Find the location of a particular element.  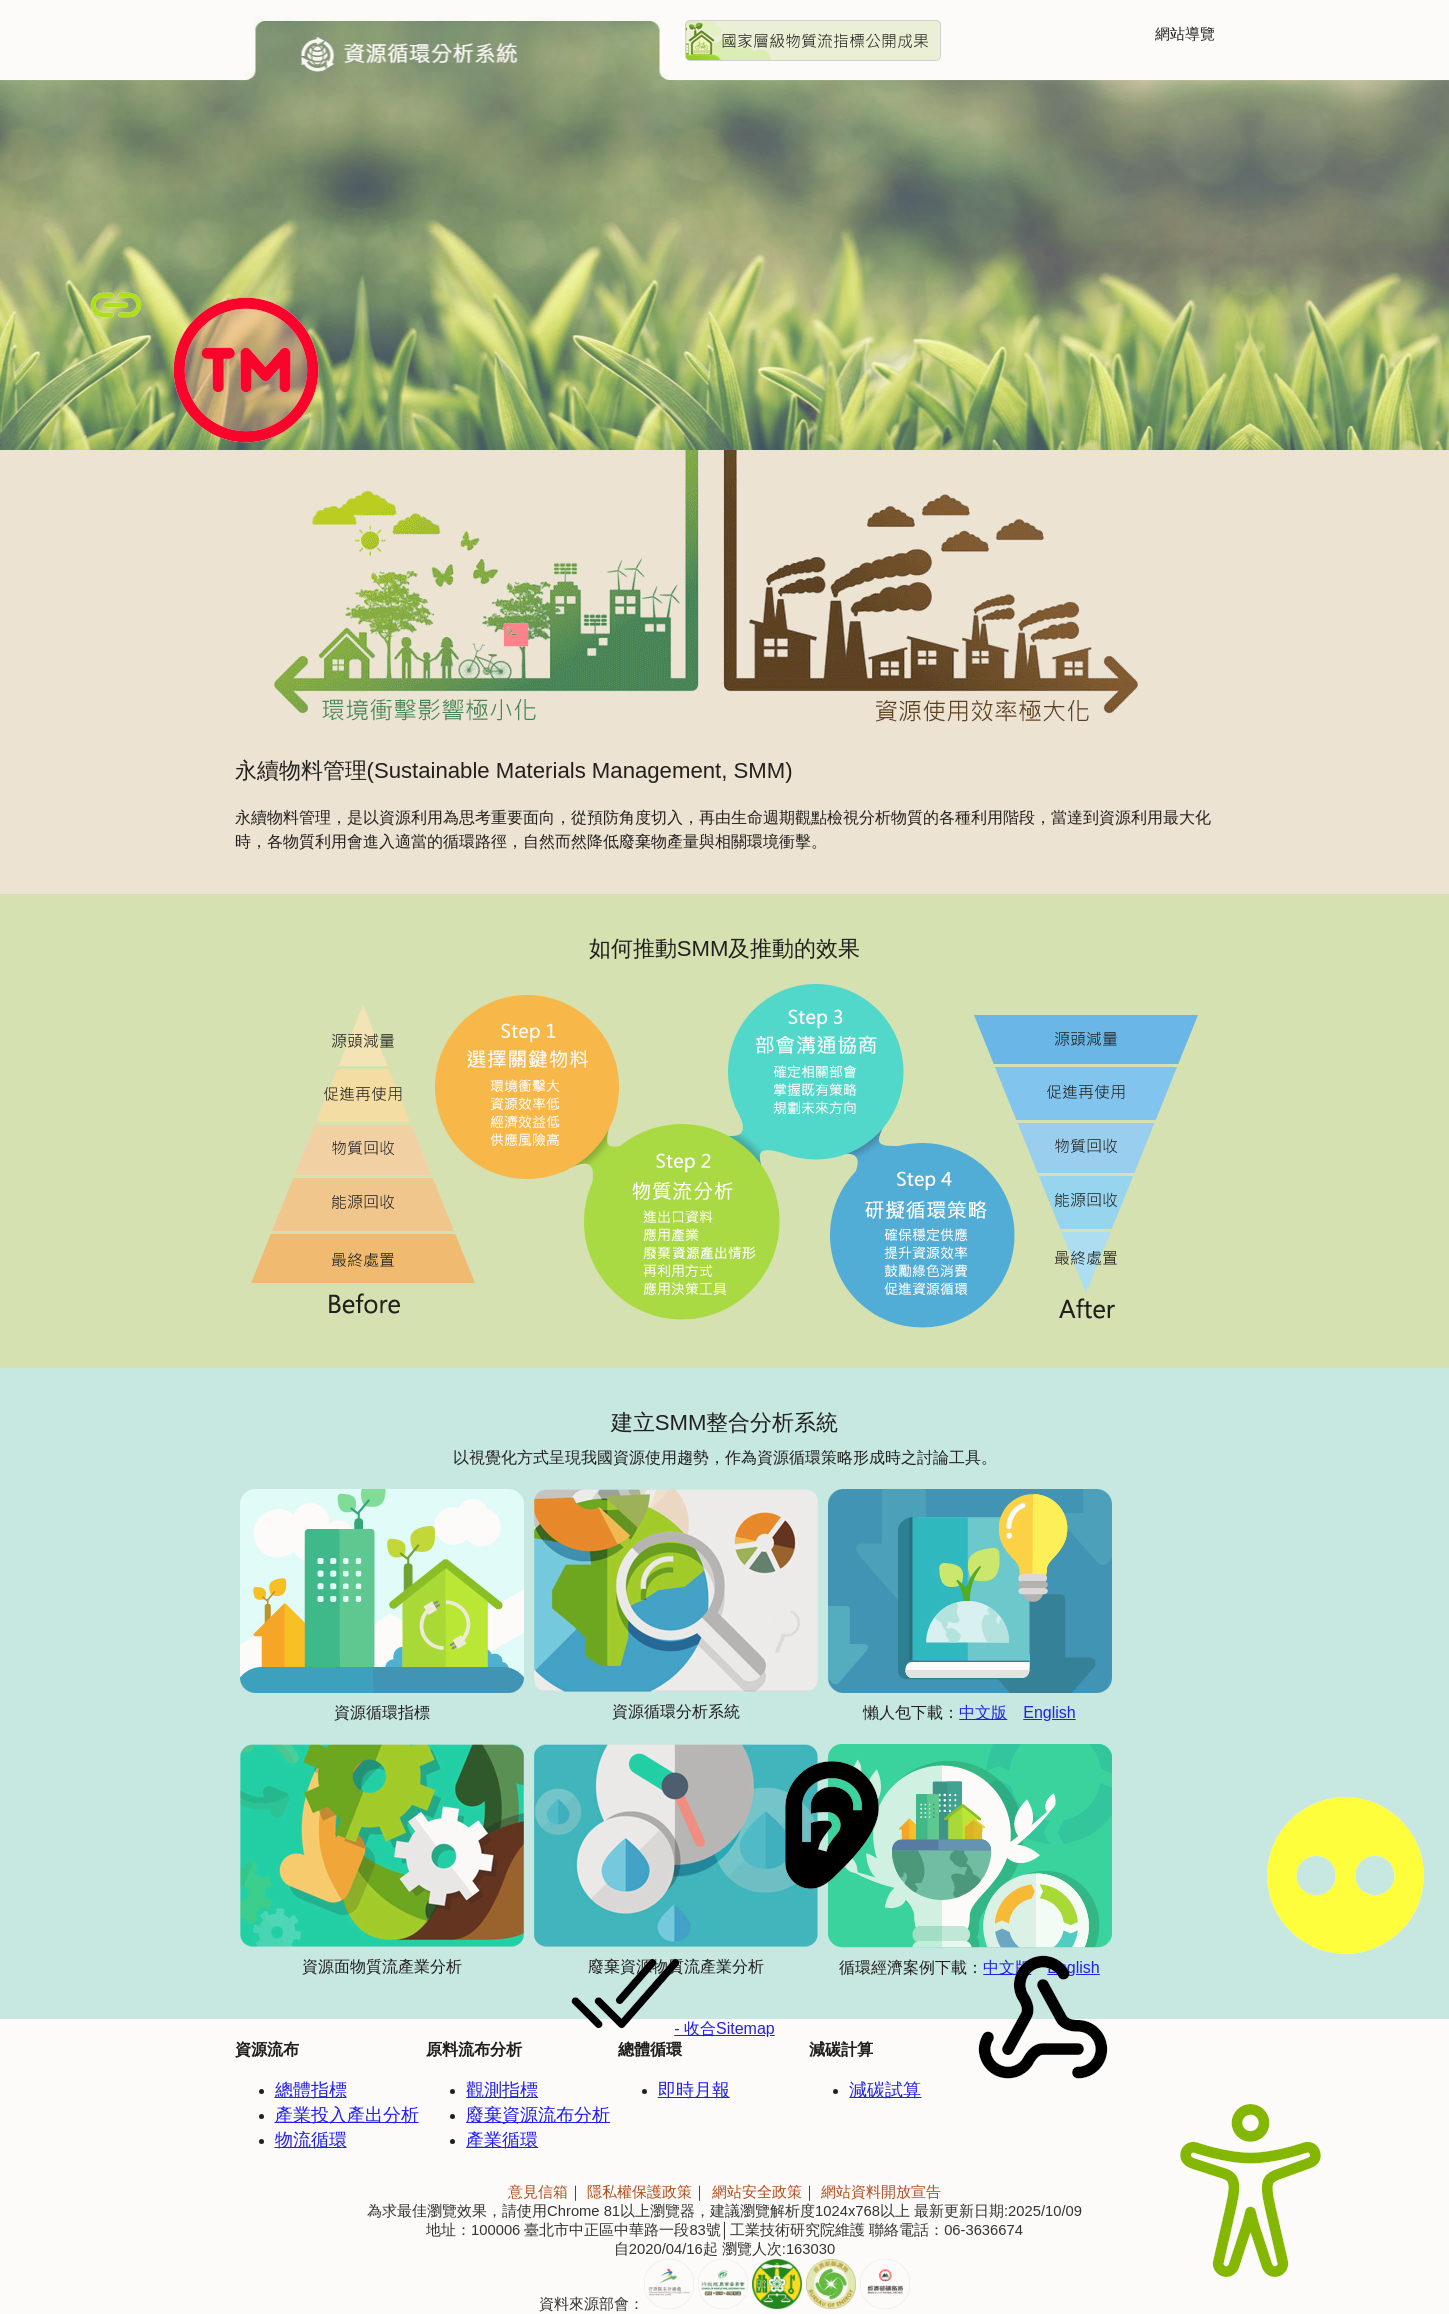

configure webhook integrations is located at coordinates (1043, 2020).